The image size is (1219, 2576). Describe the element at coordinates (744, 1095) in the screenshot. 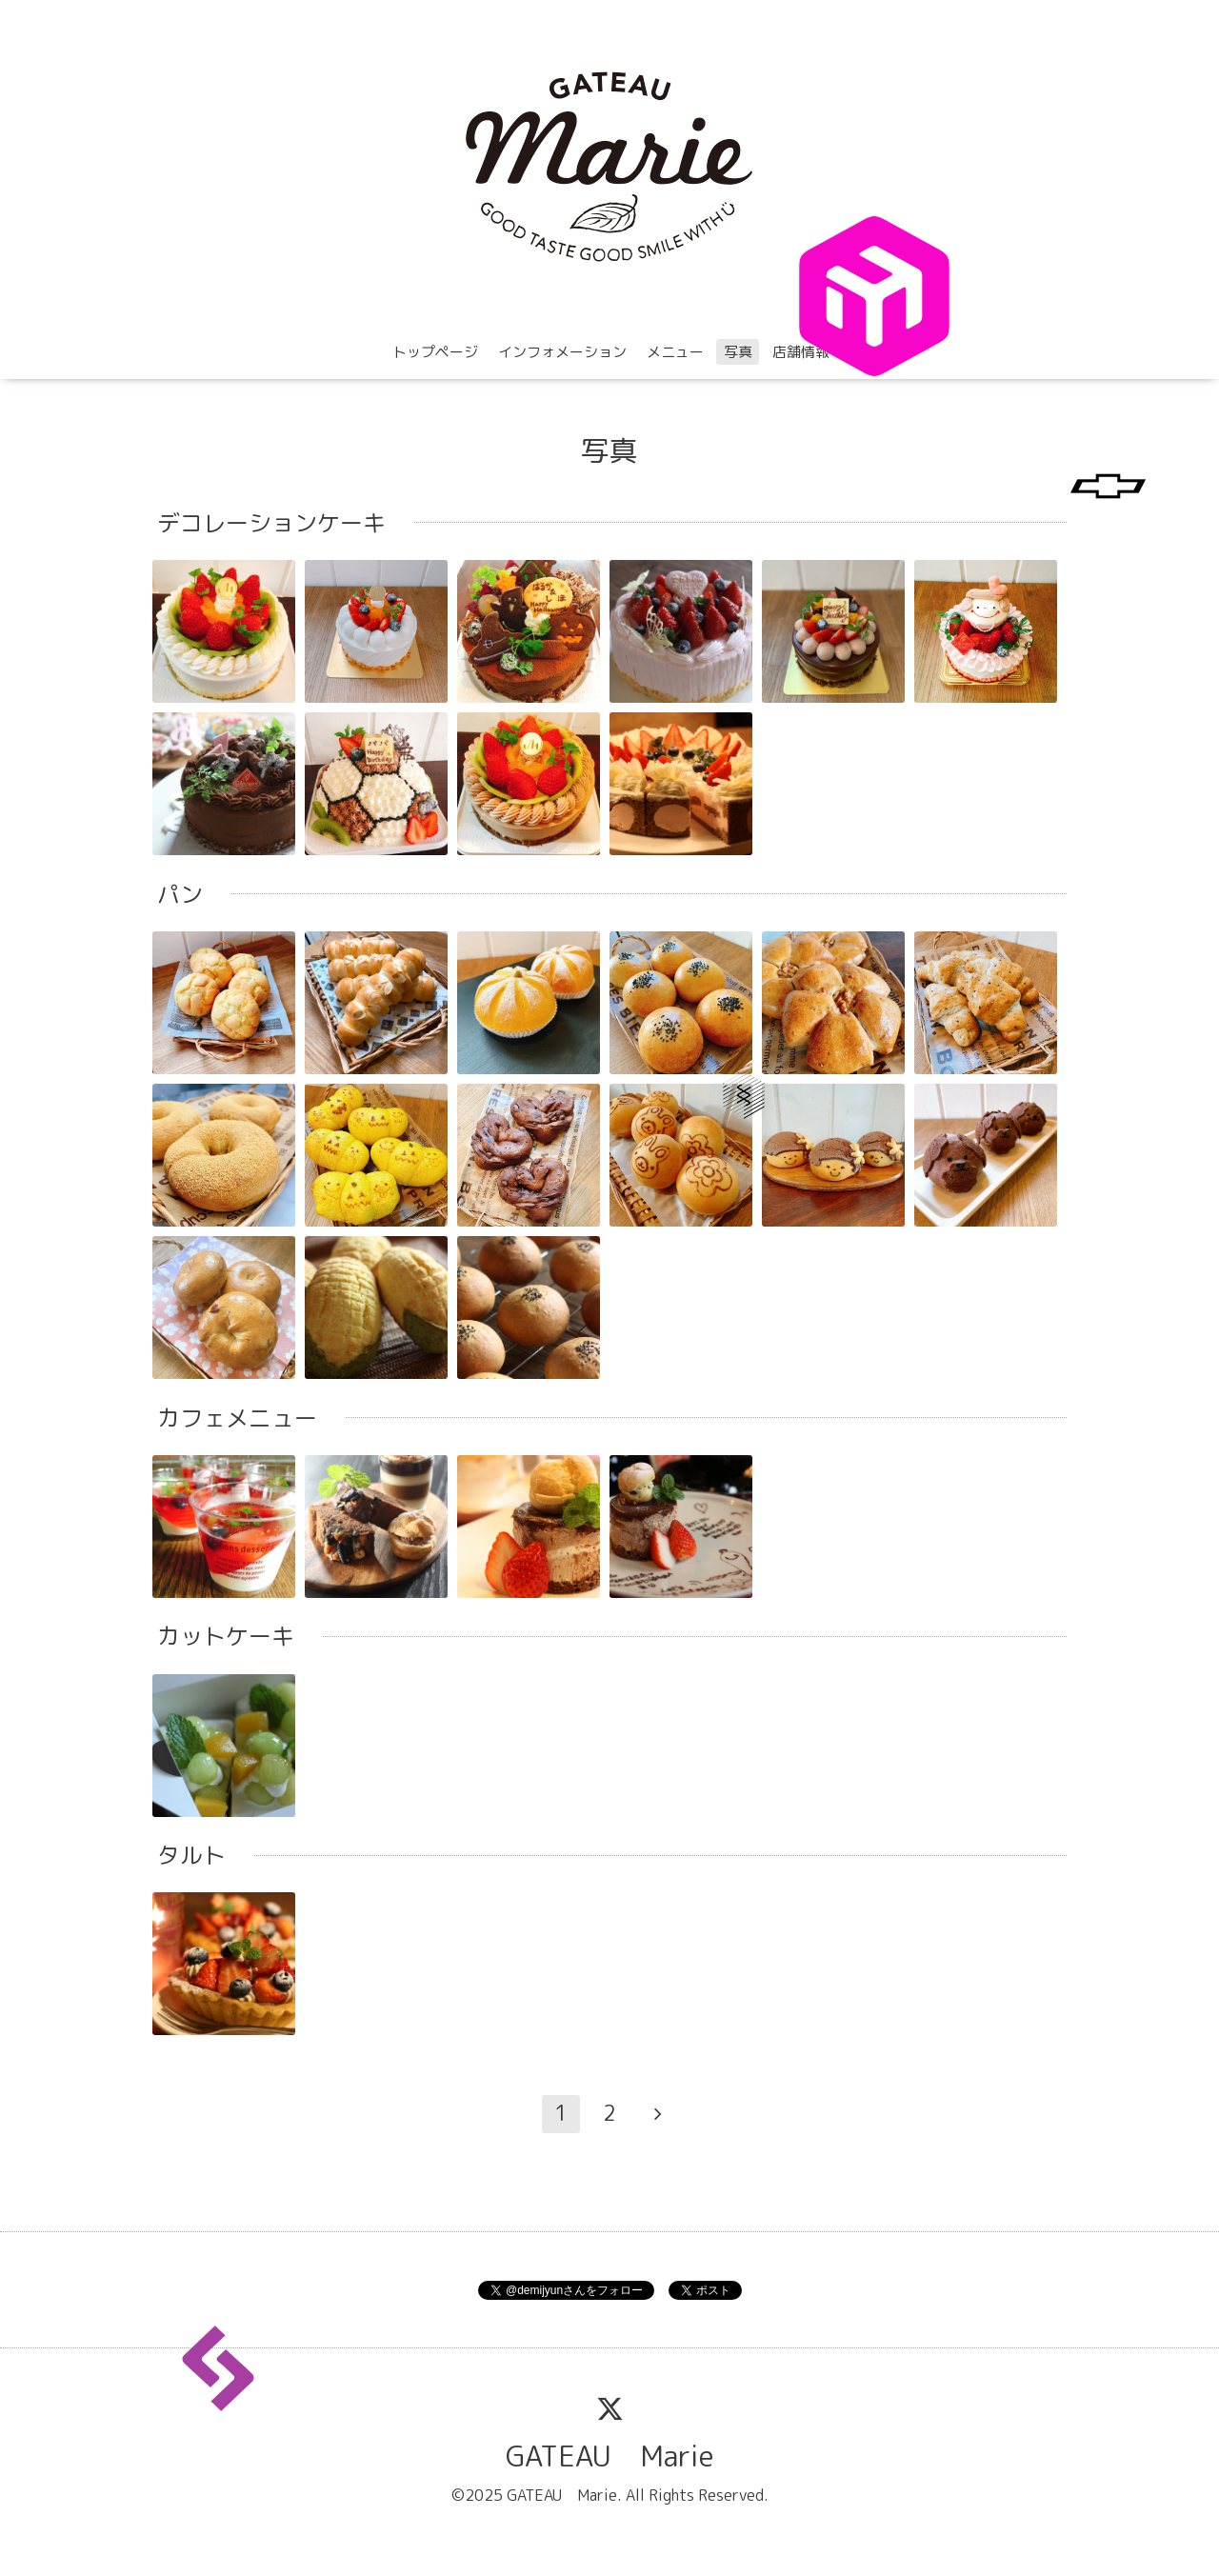

I see `parity substrate blockchain framework logo` at that location.